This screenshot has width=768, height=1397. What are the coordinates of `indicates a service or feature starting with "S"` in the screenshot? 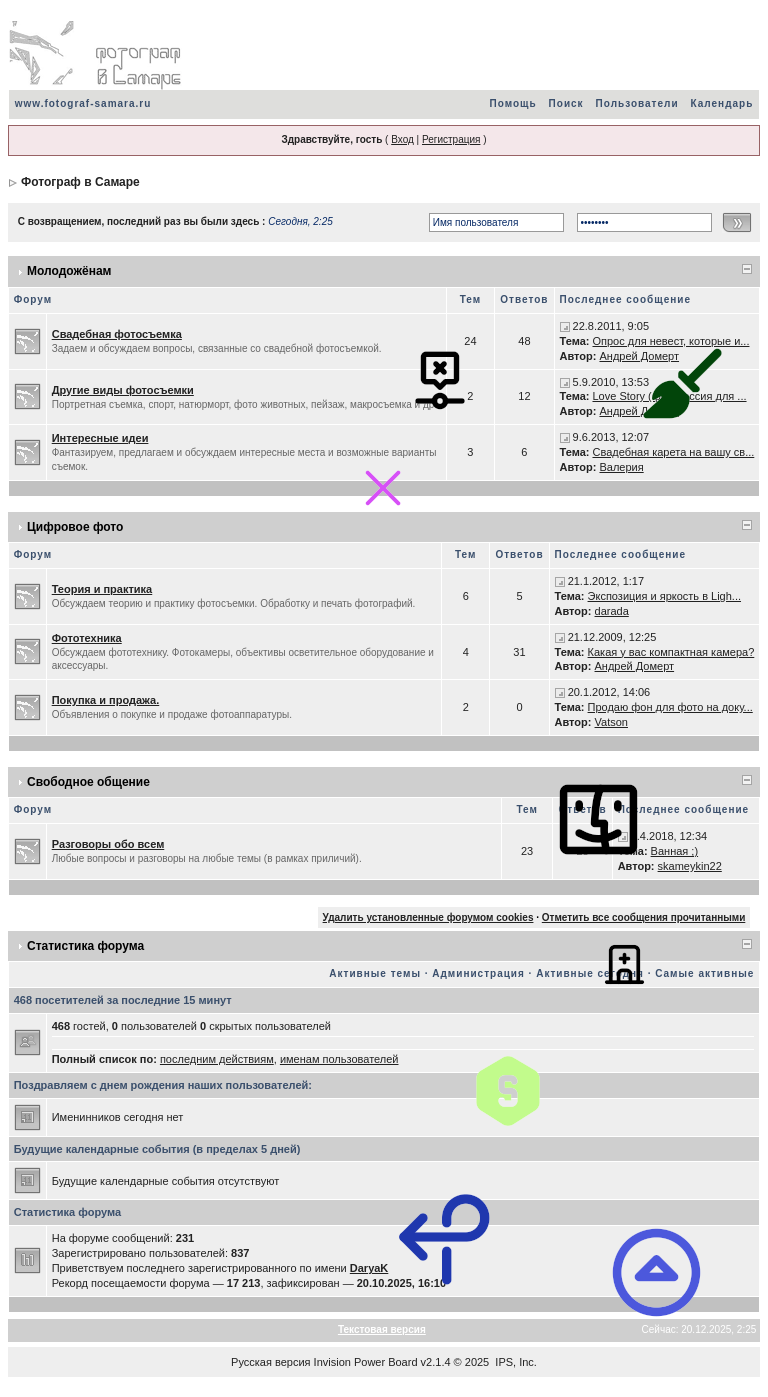 It's located at (508, 1091).